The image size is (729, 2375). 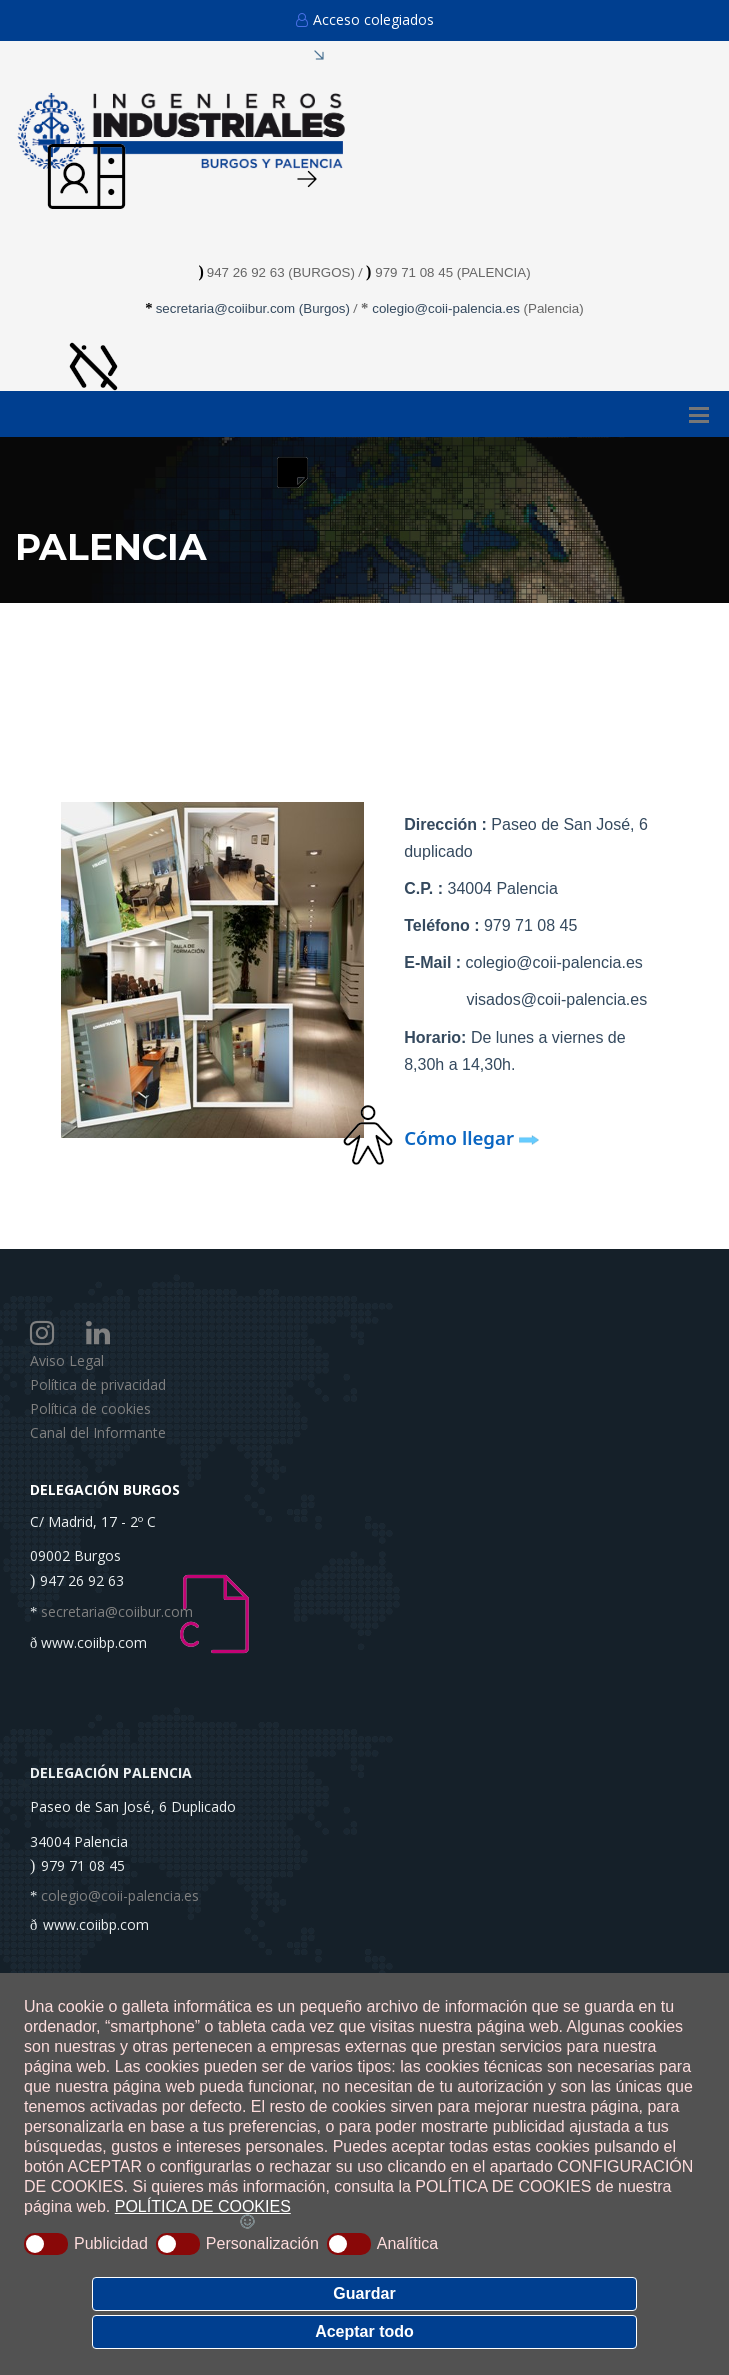 What do you see at coordinates (247, 2221) in the screenshot?
I see `add a sticker to your message` at bounding box center [247, 2221].